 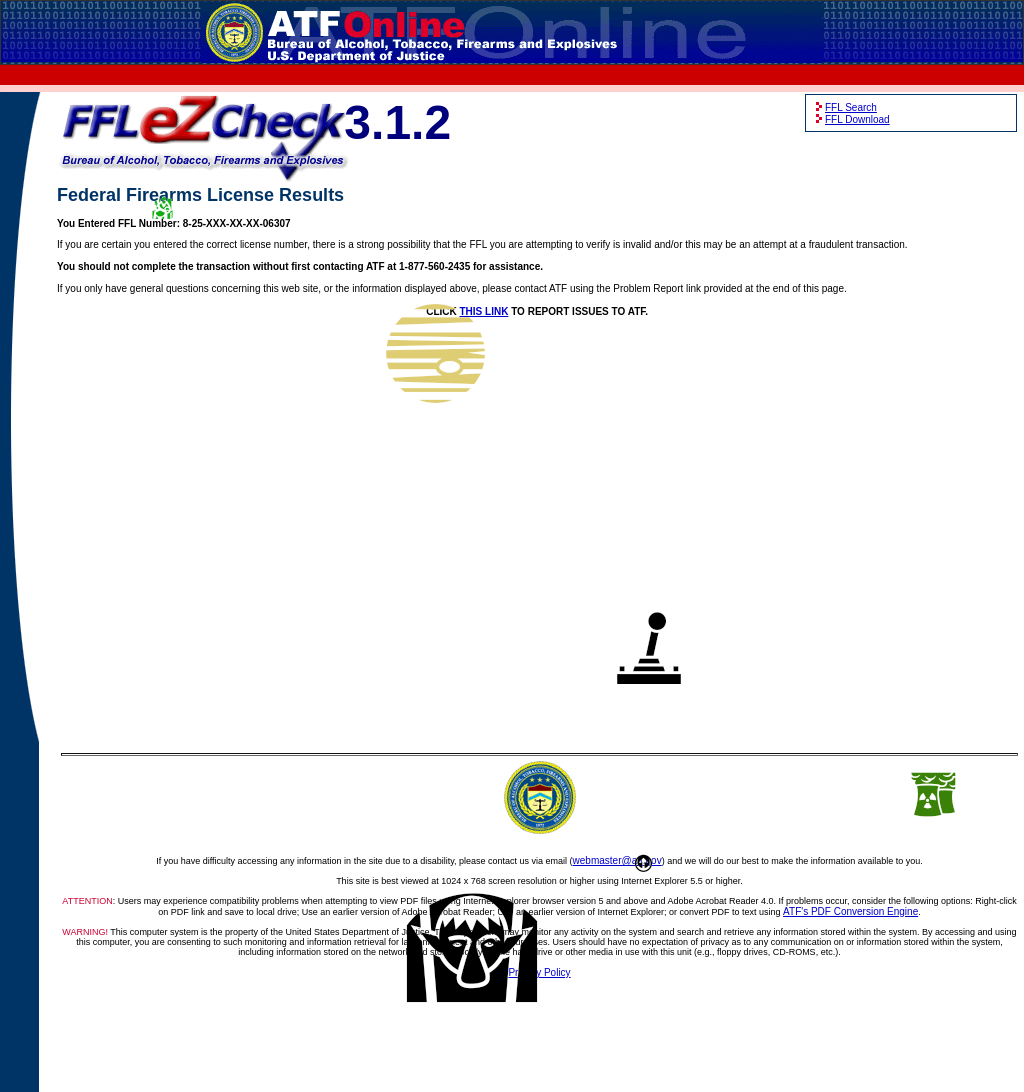 What do you see at coordinates (162, 207) in the screenshot?
I see `the emperor tarot card` at bounding box center [162, 207].